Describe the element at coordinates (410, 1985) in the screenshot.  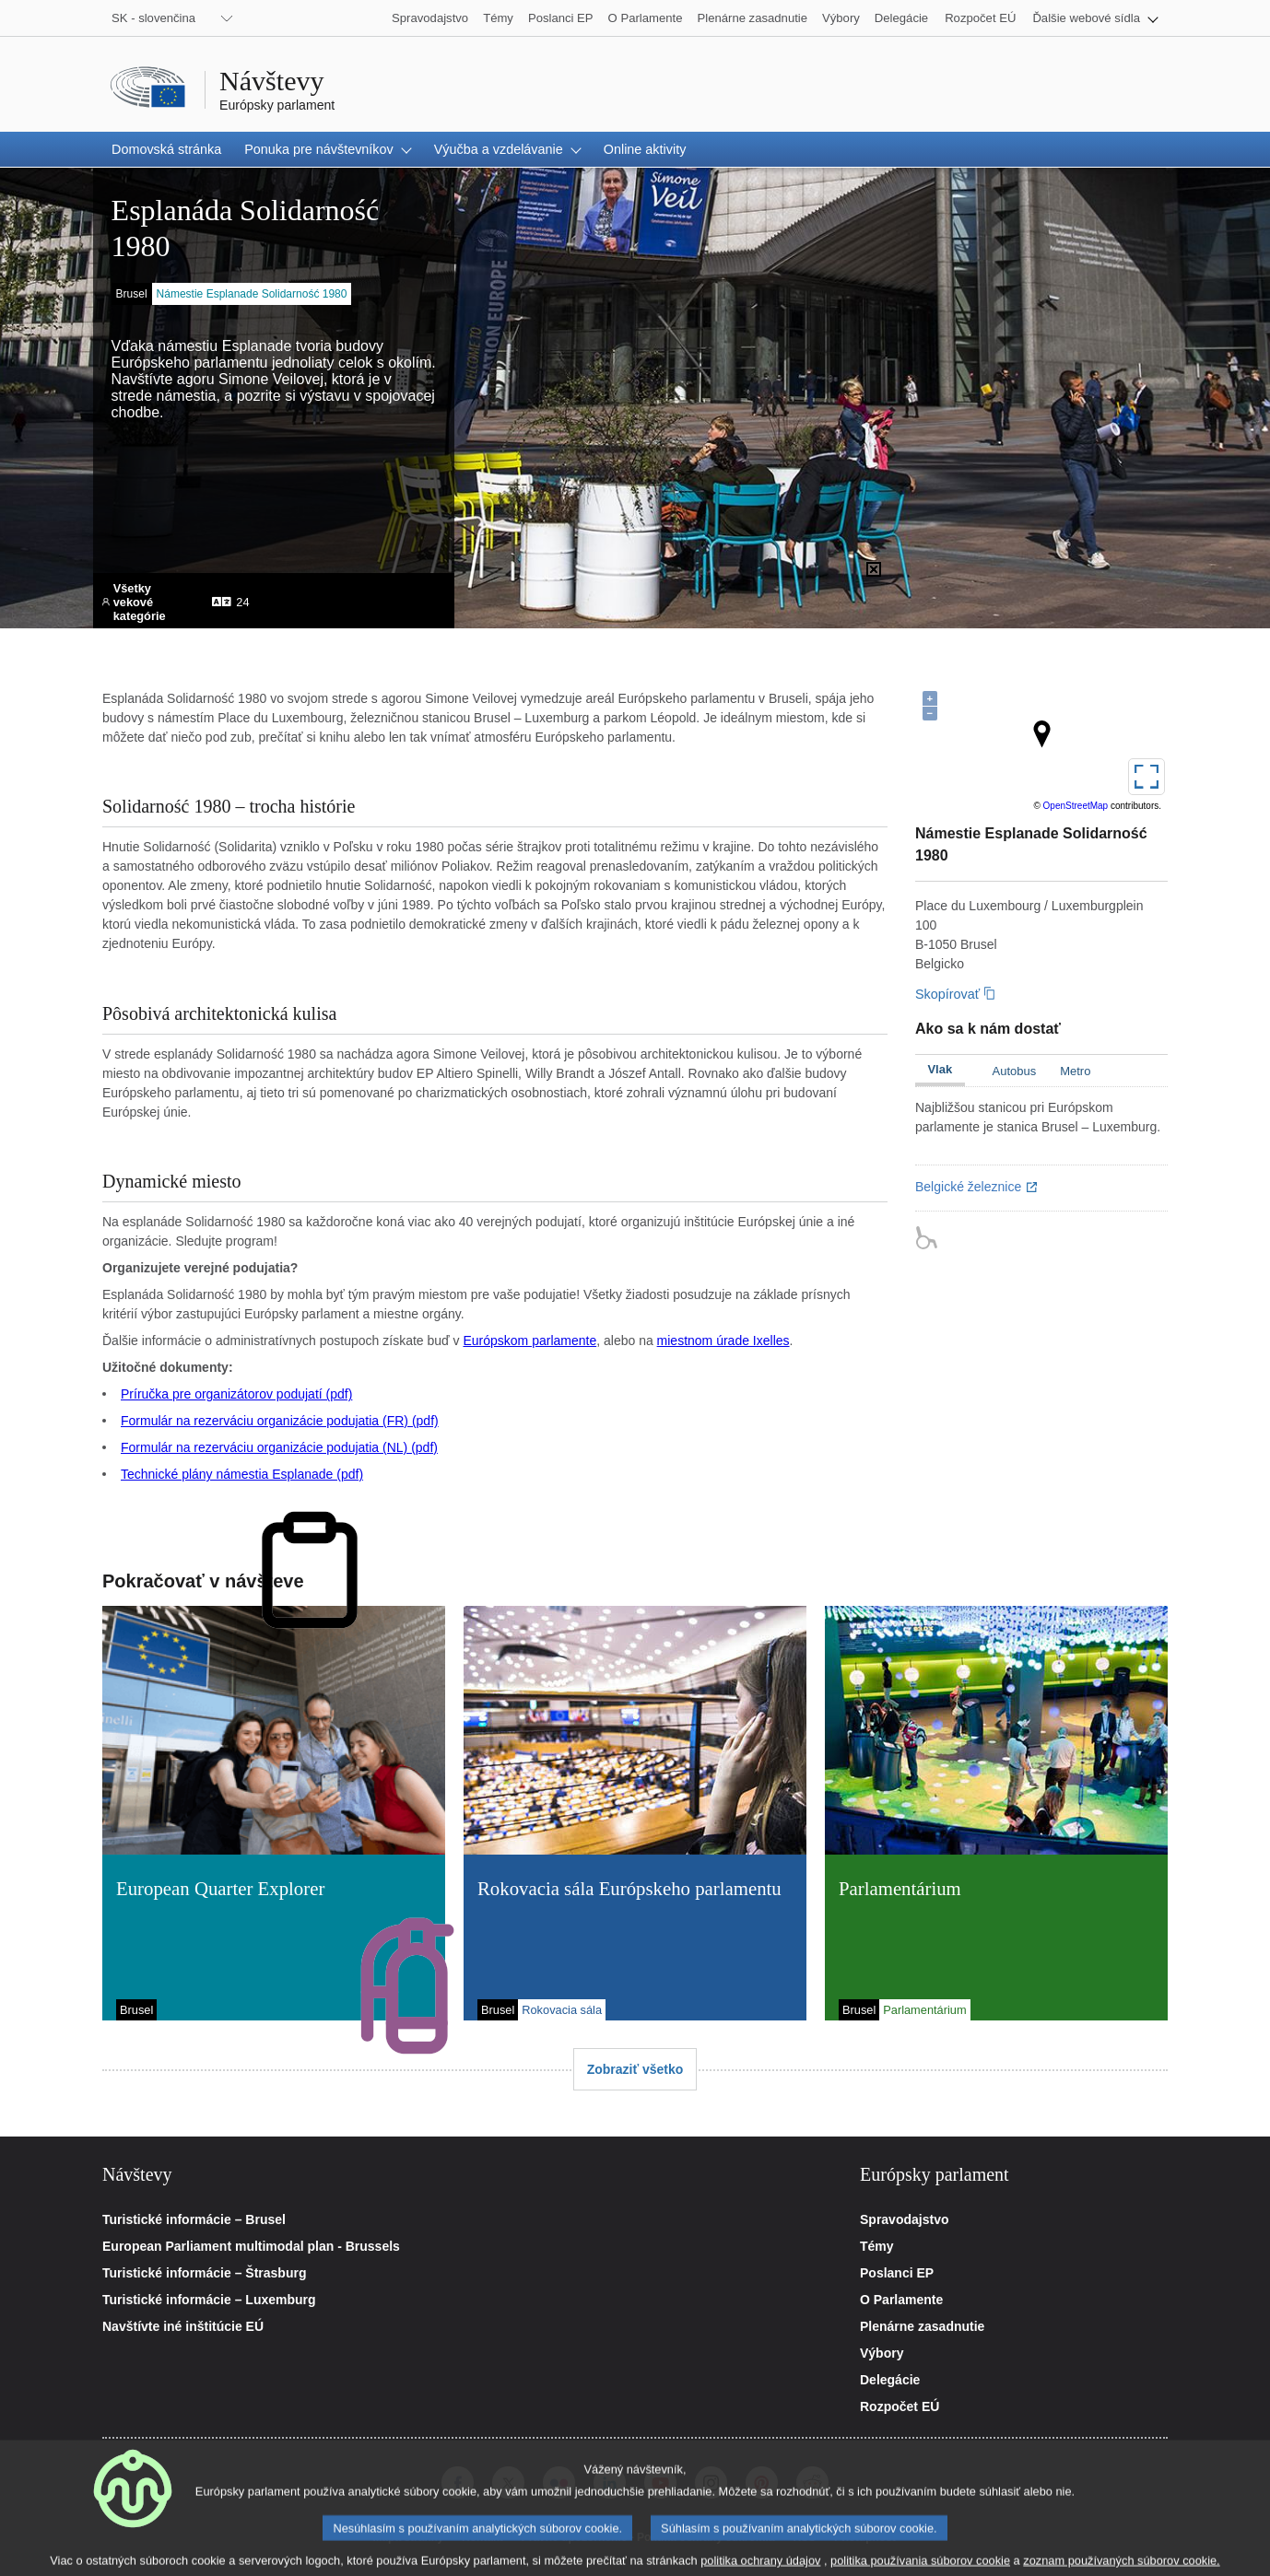
I see `access fire safety information` at that location.